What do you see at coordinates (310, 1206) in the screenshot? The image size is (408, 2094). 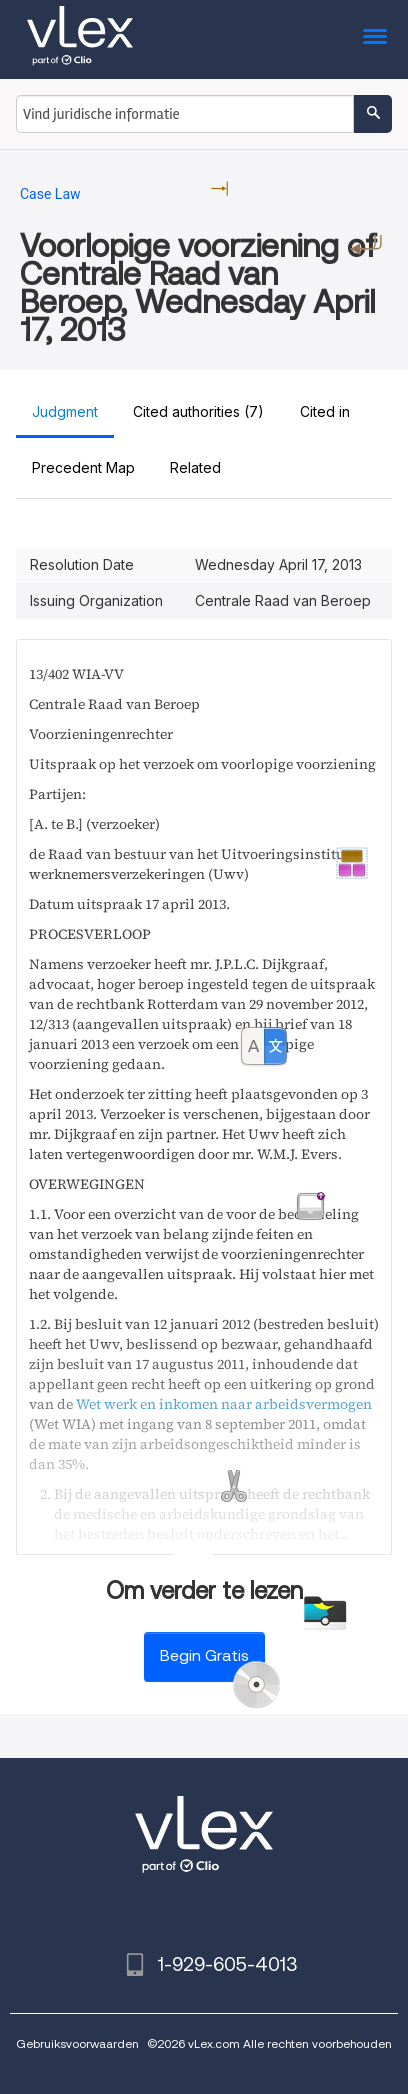 I see `view outgoing mail queue` at bounding box center [310, 1206].